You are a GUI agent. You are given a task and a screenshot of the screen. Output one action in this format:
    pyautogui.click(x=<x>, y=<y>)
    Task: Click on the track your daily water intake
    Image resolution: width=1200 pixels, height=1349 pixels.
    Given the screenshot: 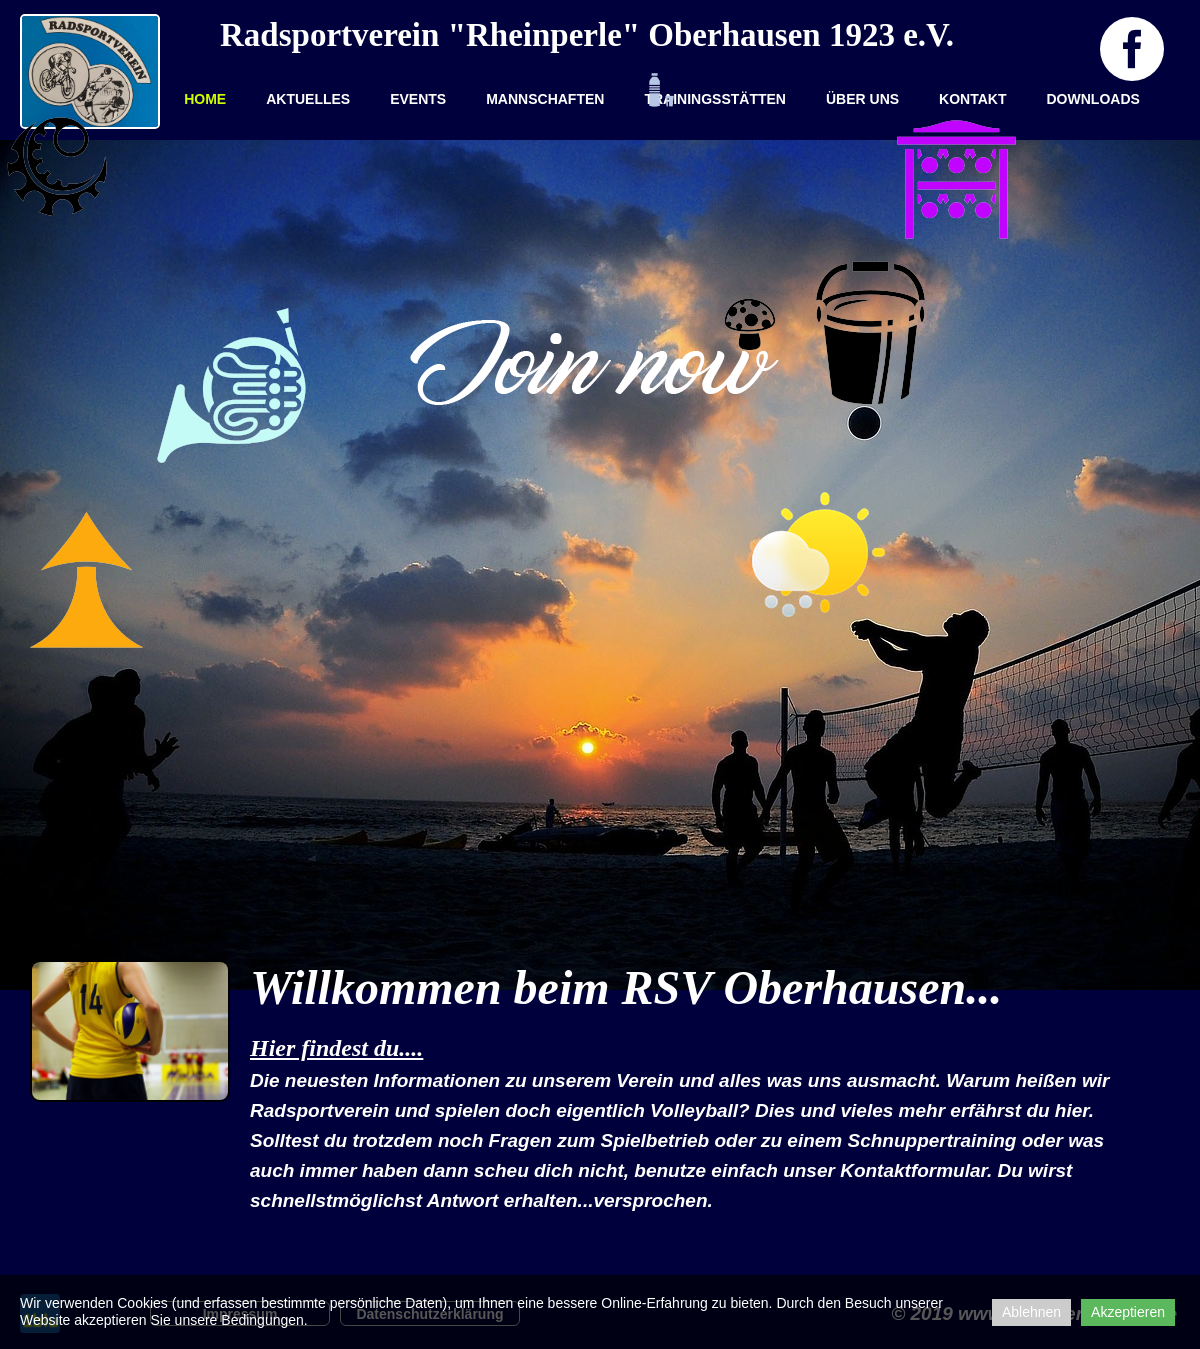 What is the action you would take?
    pyautogui.click(x=661, y=89)
    